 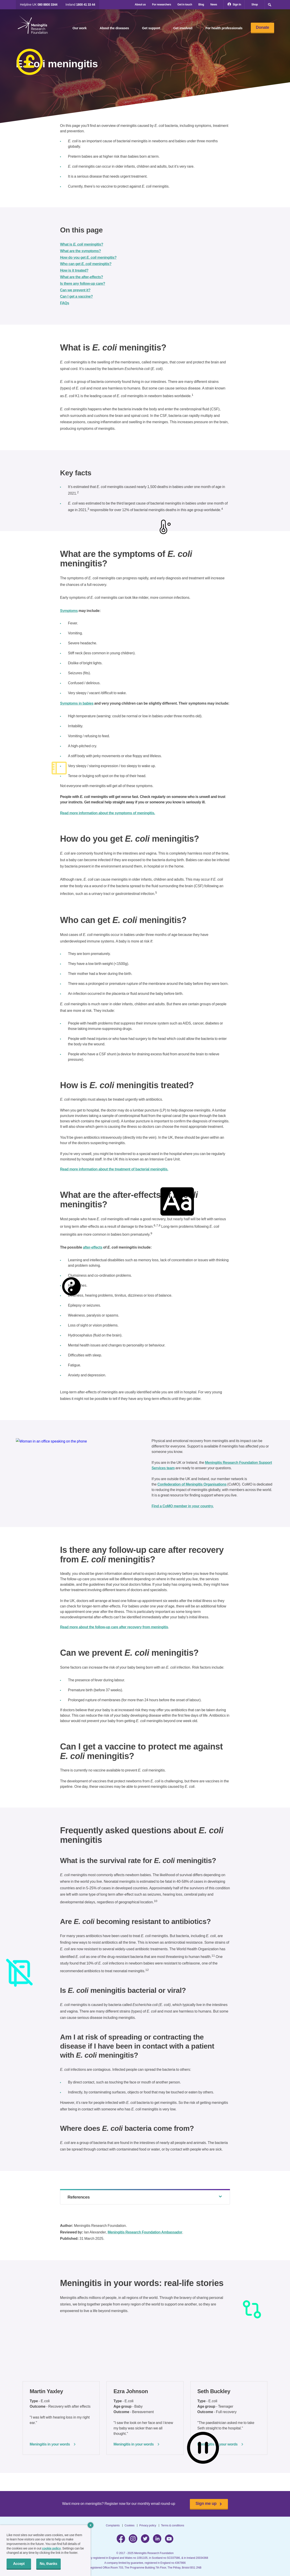 I want to click on notebook feature is disabled or unavailable, so click(x=19, y=1972).